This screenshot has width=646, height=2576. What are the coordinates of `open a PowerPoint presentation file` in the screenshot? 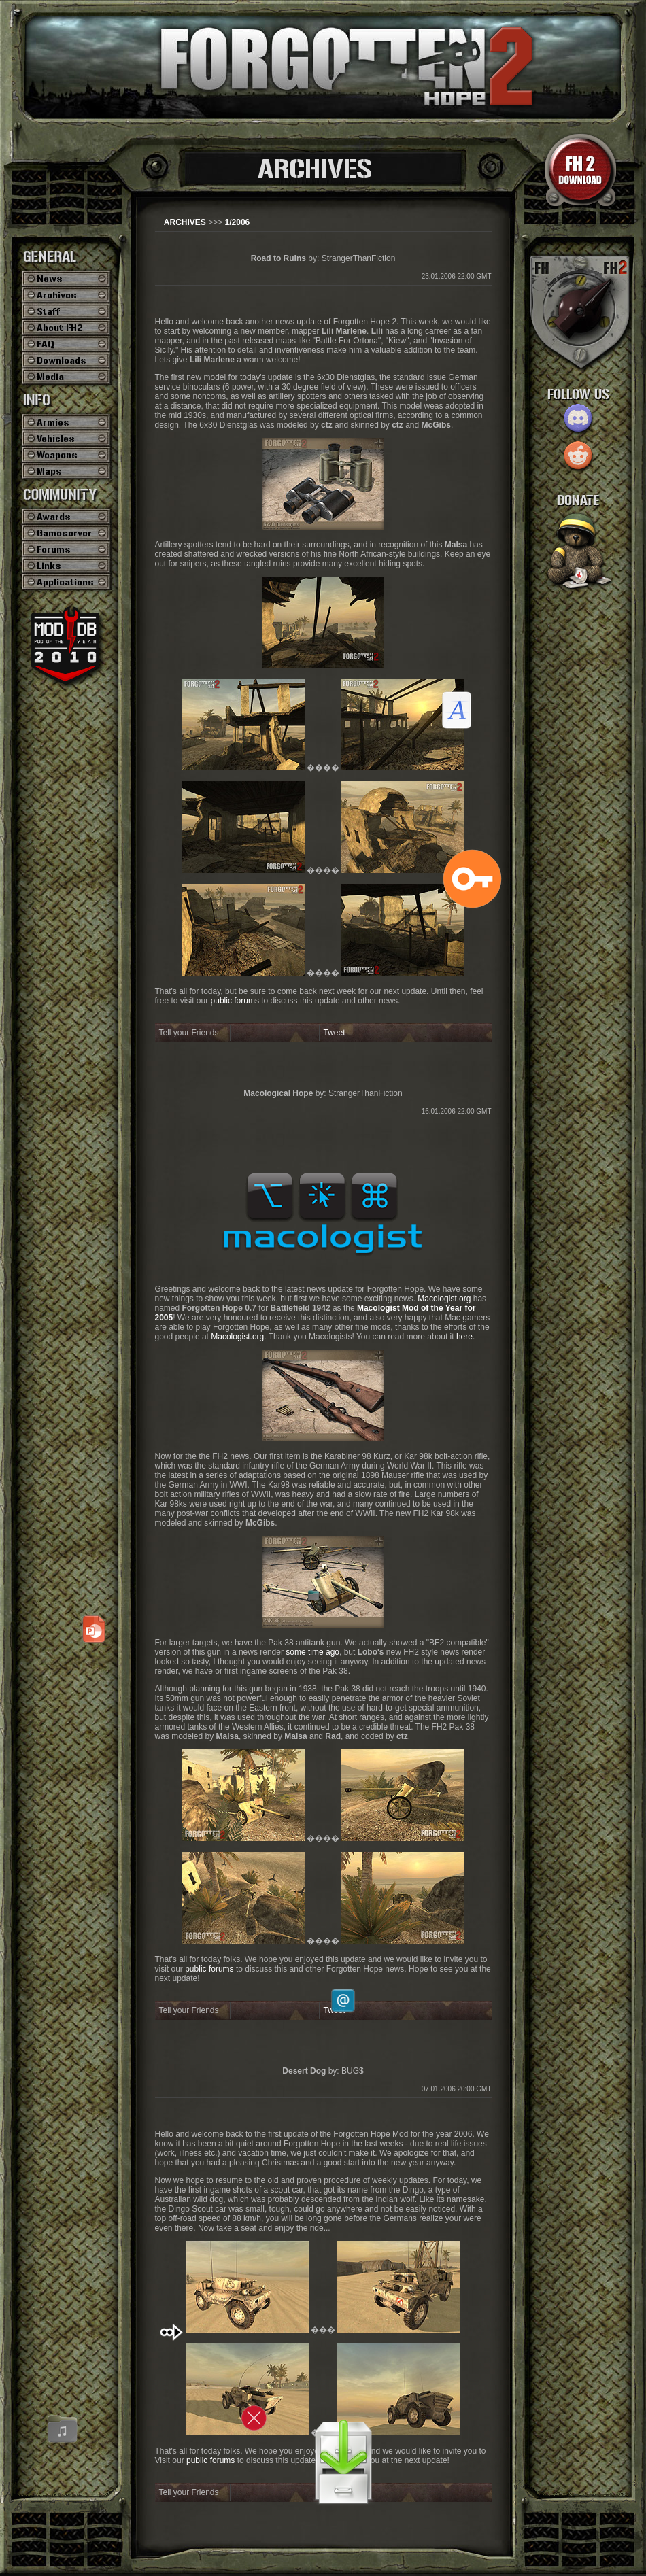 It's located at (94, 1629).